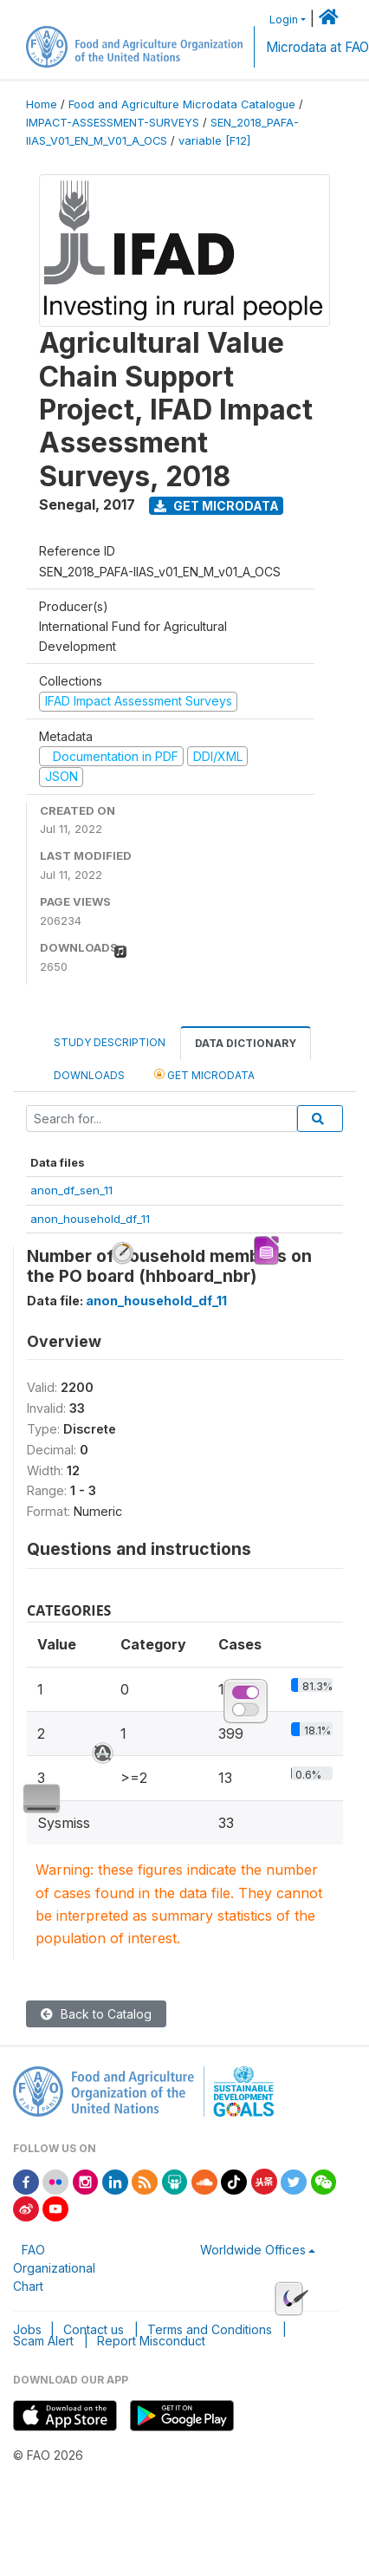  What do you see at coordinates (266, 1250) in the screenshot?
I see `open LibreOffice Base database application` at bounding box center [266, 1250].